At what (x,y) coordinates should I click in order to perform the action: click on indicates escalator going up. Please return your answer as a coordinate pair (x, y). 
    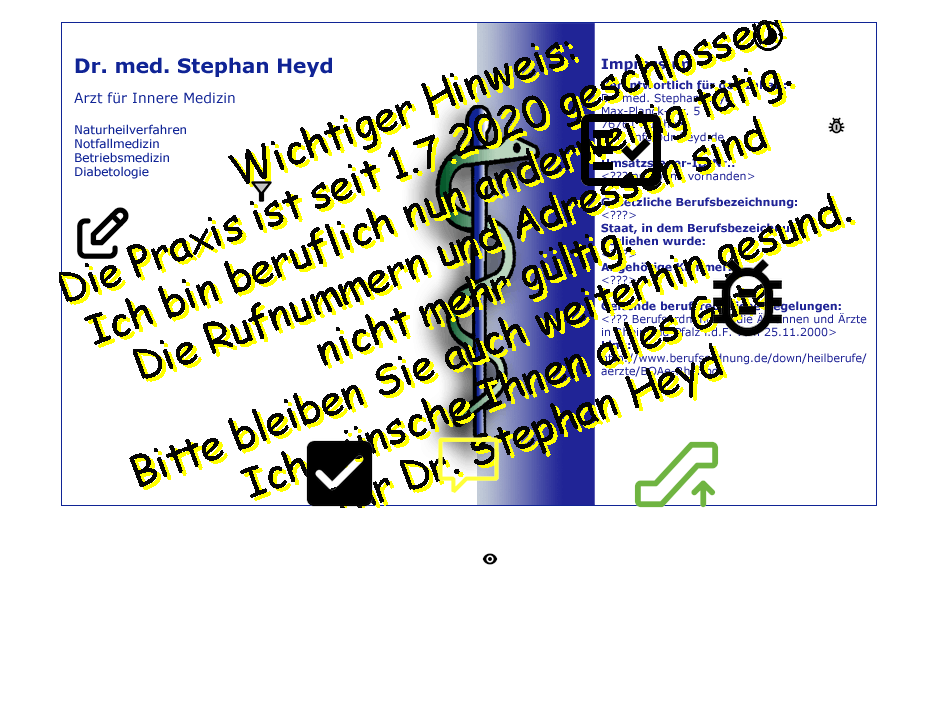
    Looking at the image, I should click on (676, 474).